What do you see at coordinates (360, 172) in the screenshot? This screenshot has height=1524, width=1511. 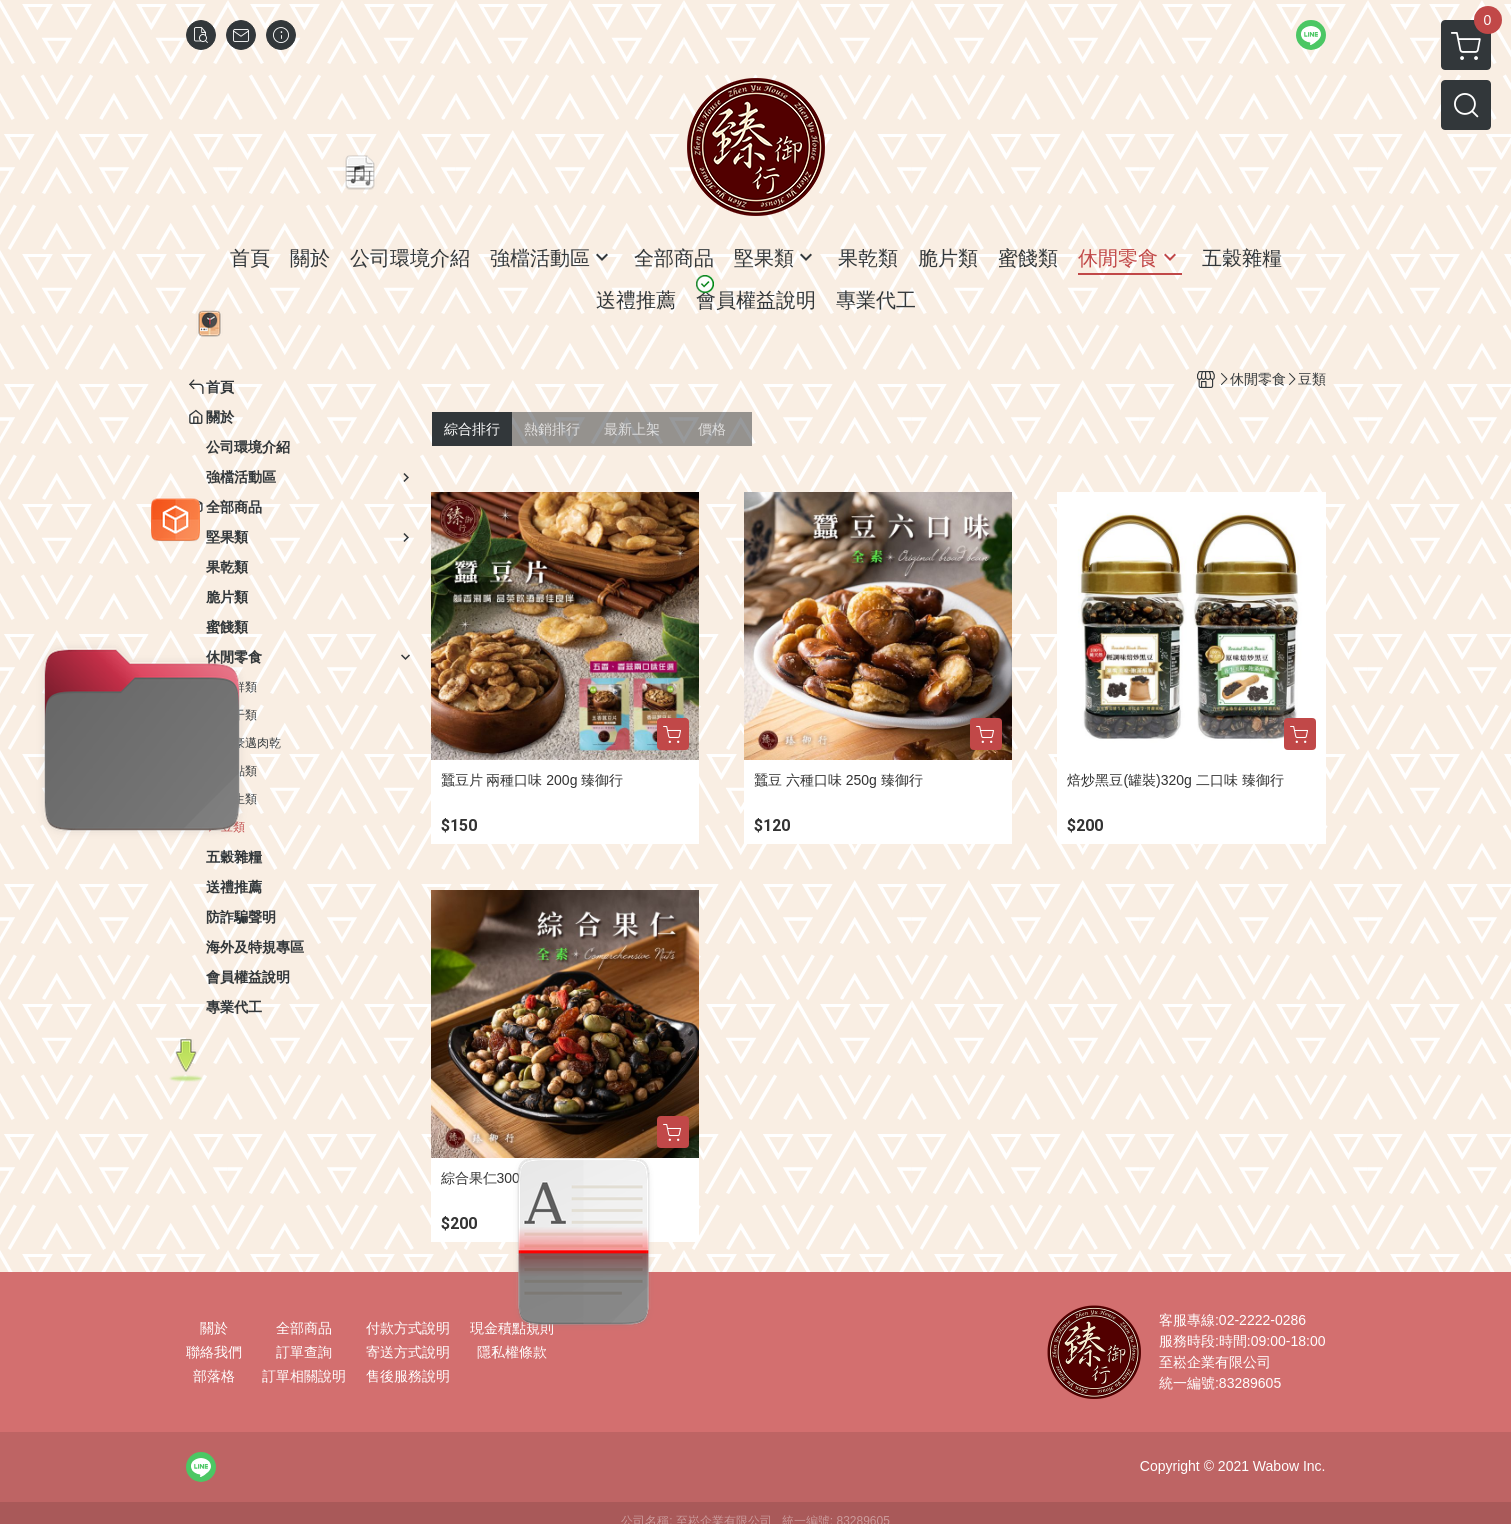 I see `an iMelody audio file` at bounding box center [360, 172].